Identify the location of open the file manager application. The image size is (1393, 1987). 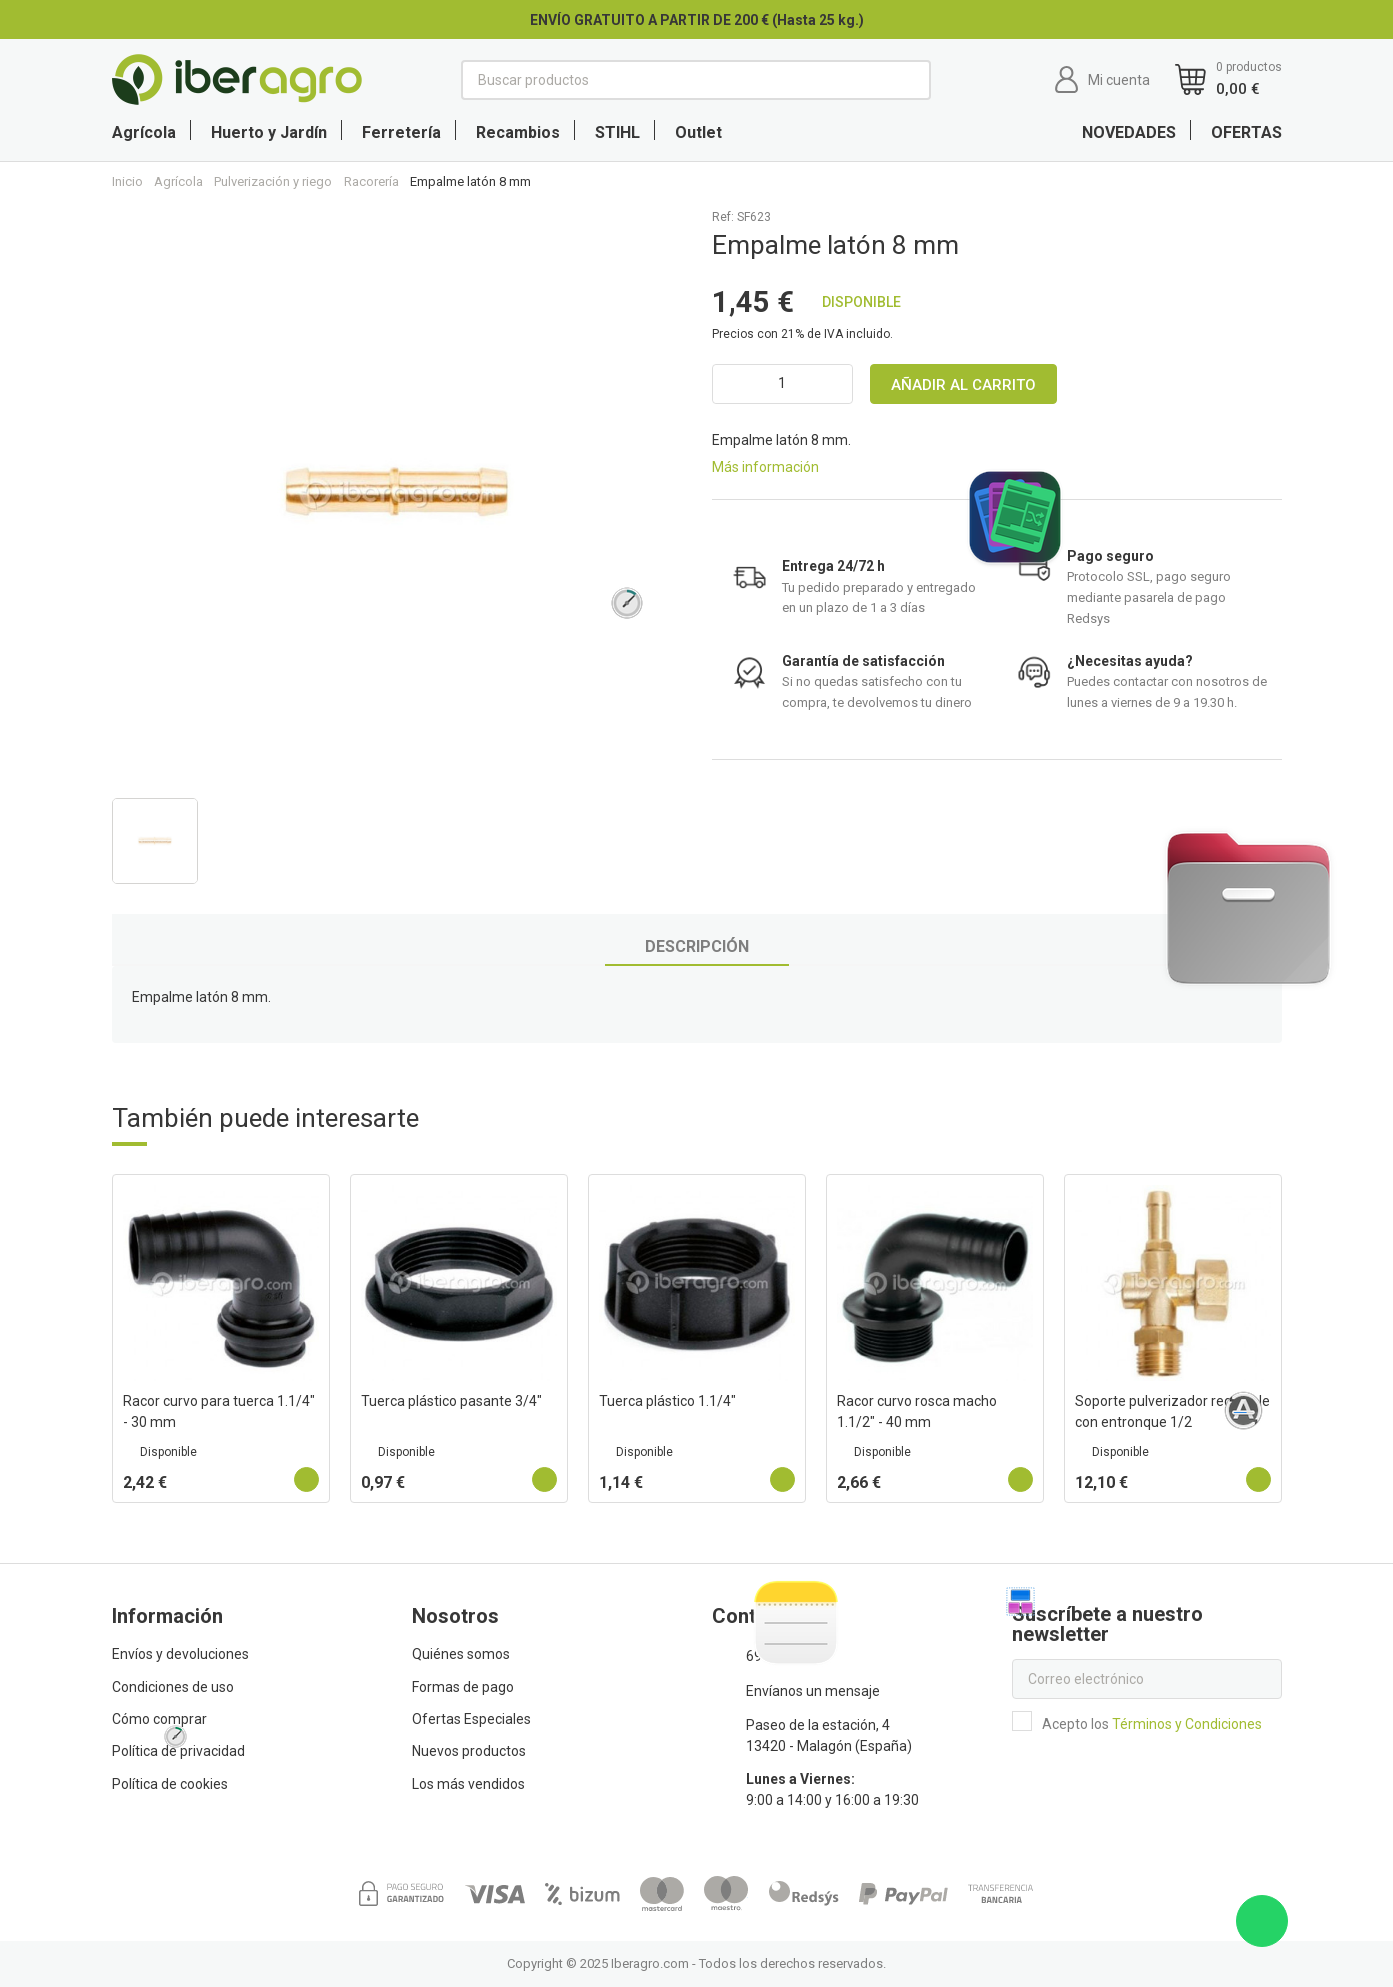
(1248, 908).